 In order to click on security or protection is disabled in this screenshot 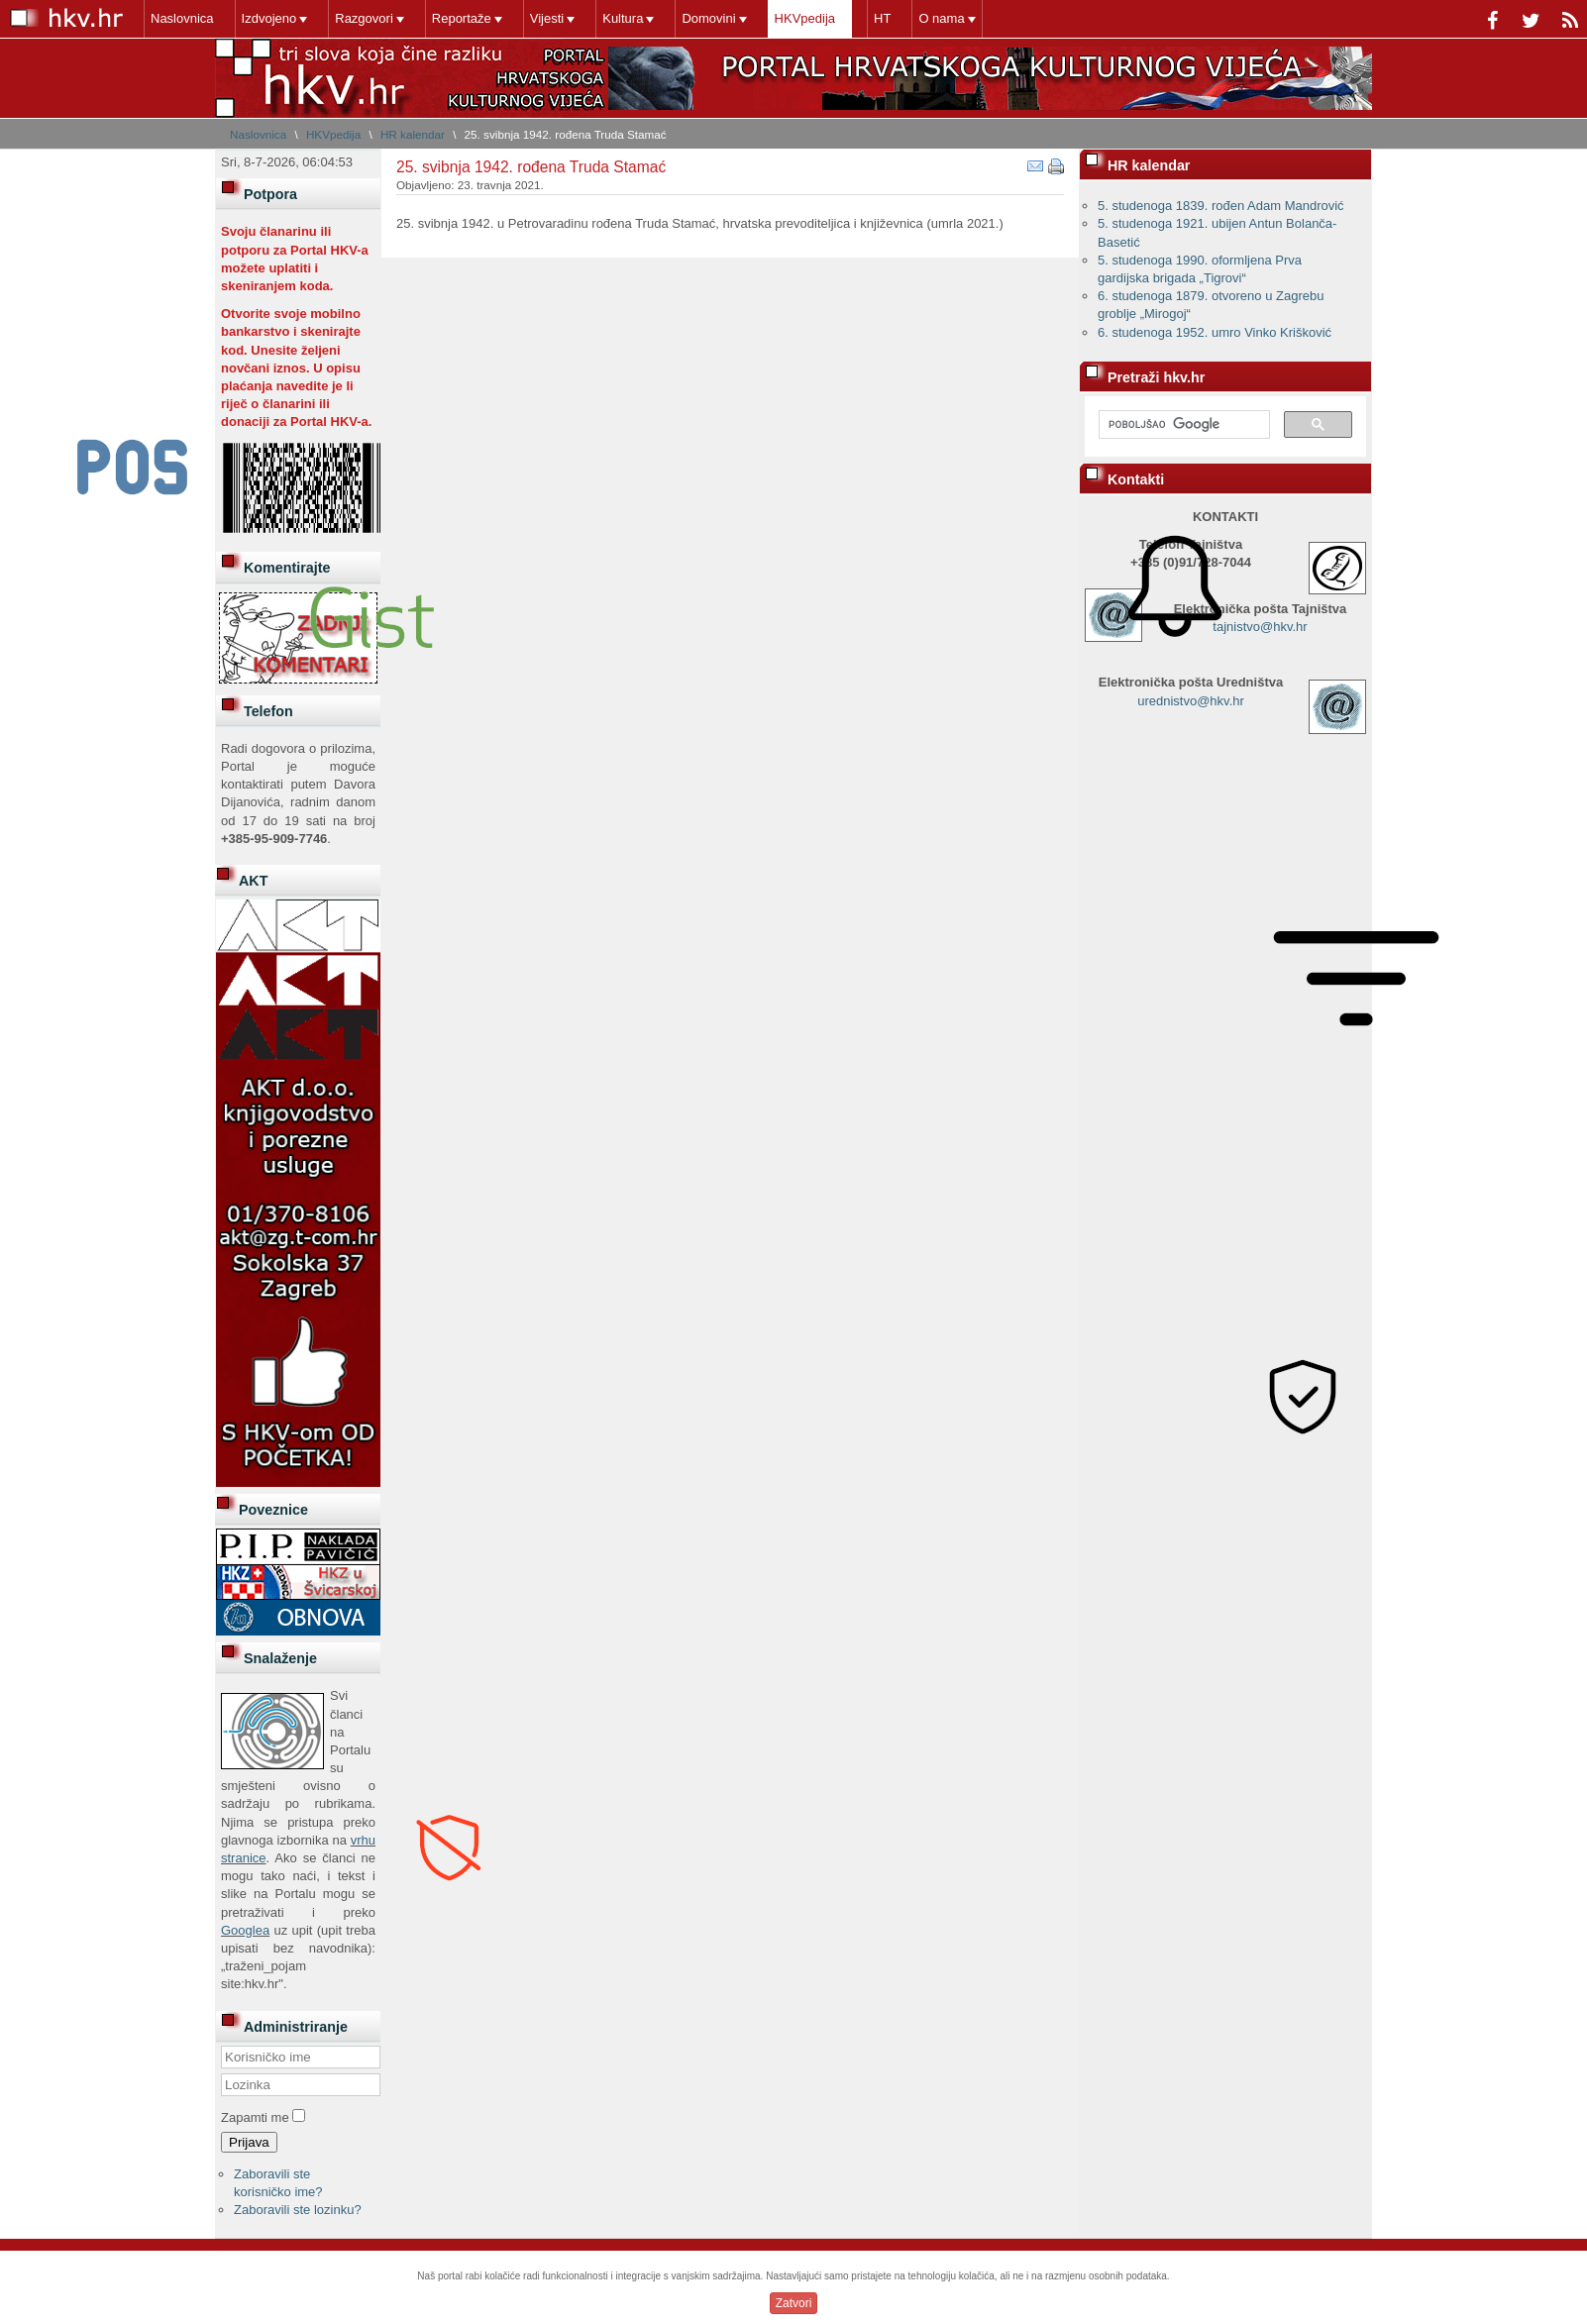, I will do `click(449, 1847)`.